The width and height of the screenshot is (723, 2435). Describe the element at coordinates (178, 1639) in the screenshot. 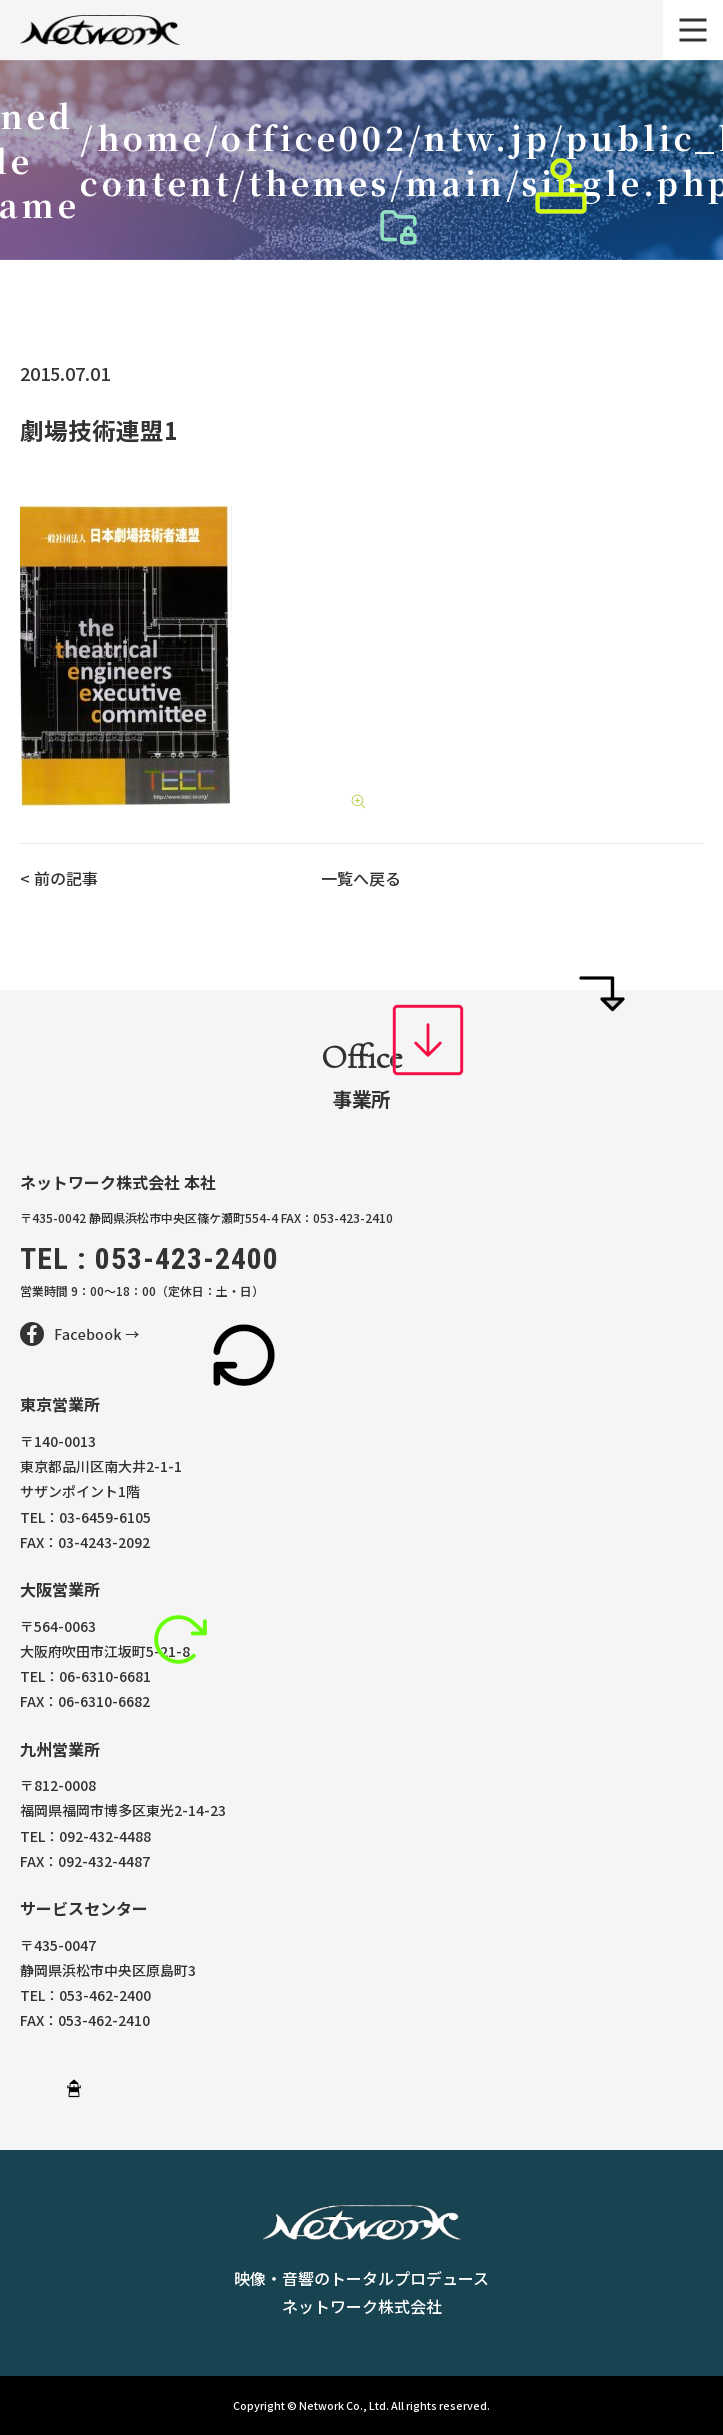

I see `refresh or reload content` at that location.